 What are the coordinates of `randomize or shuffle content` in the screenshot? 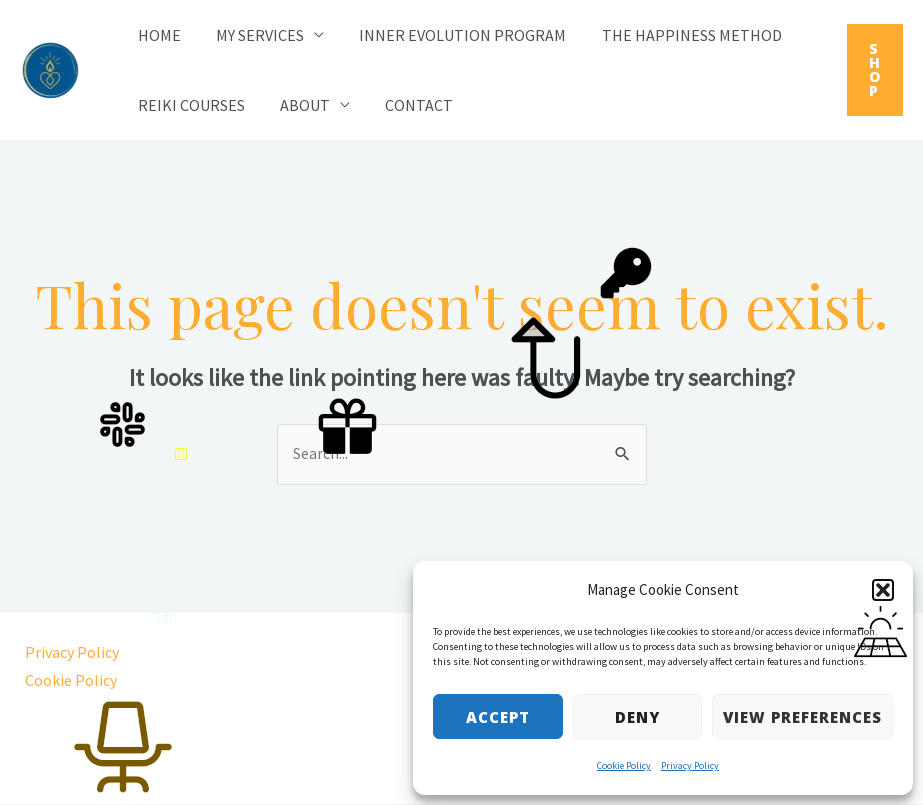 It's located at (181, 454).